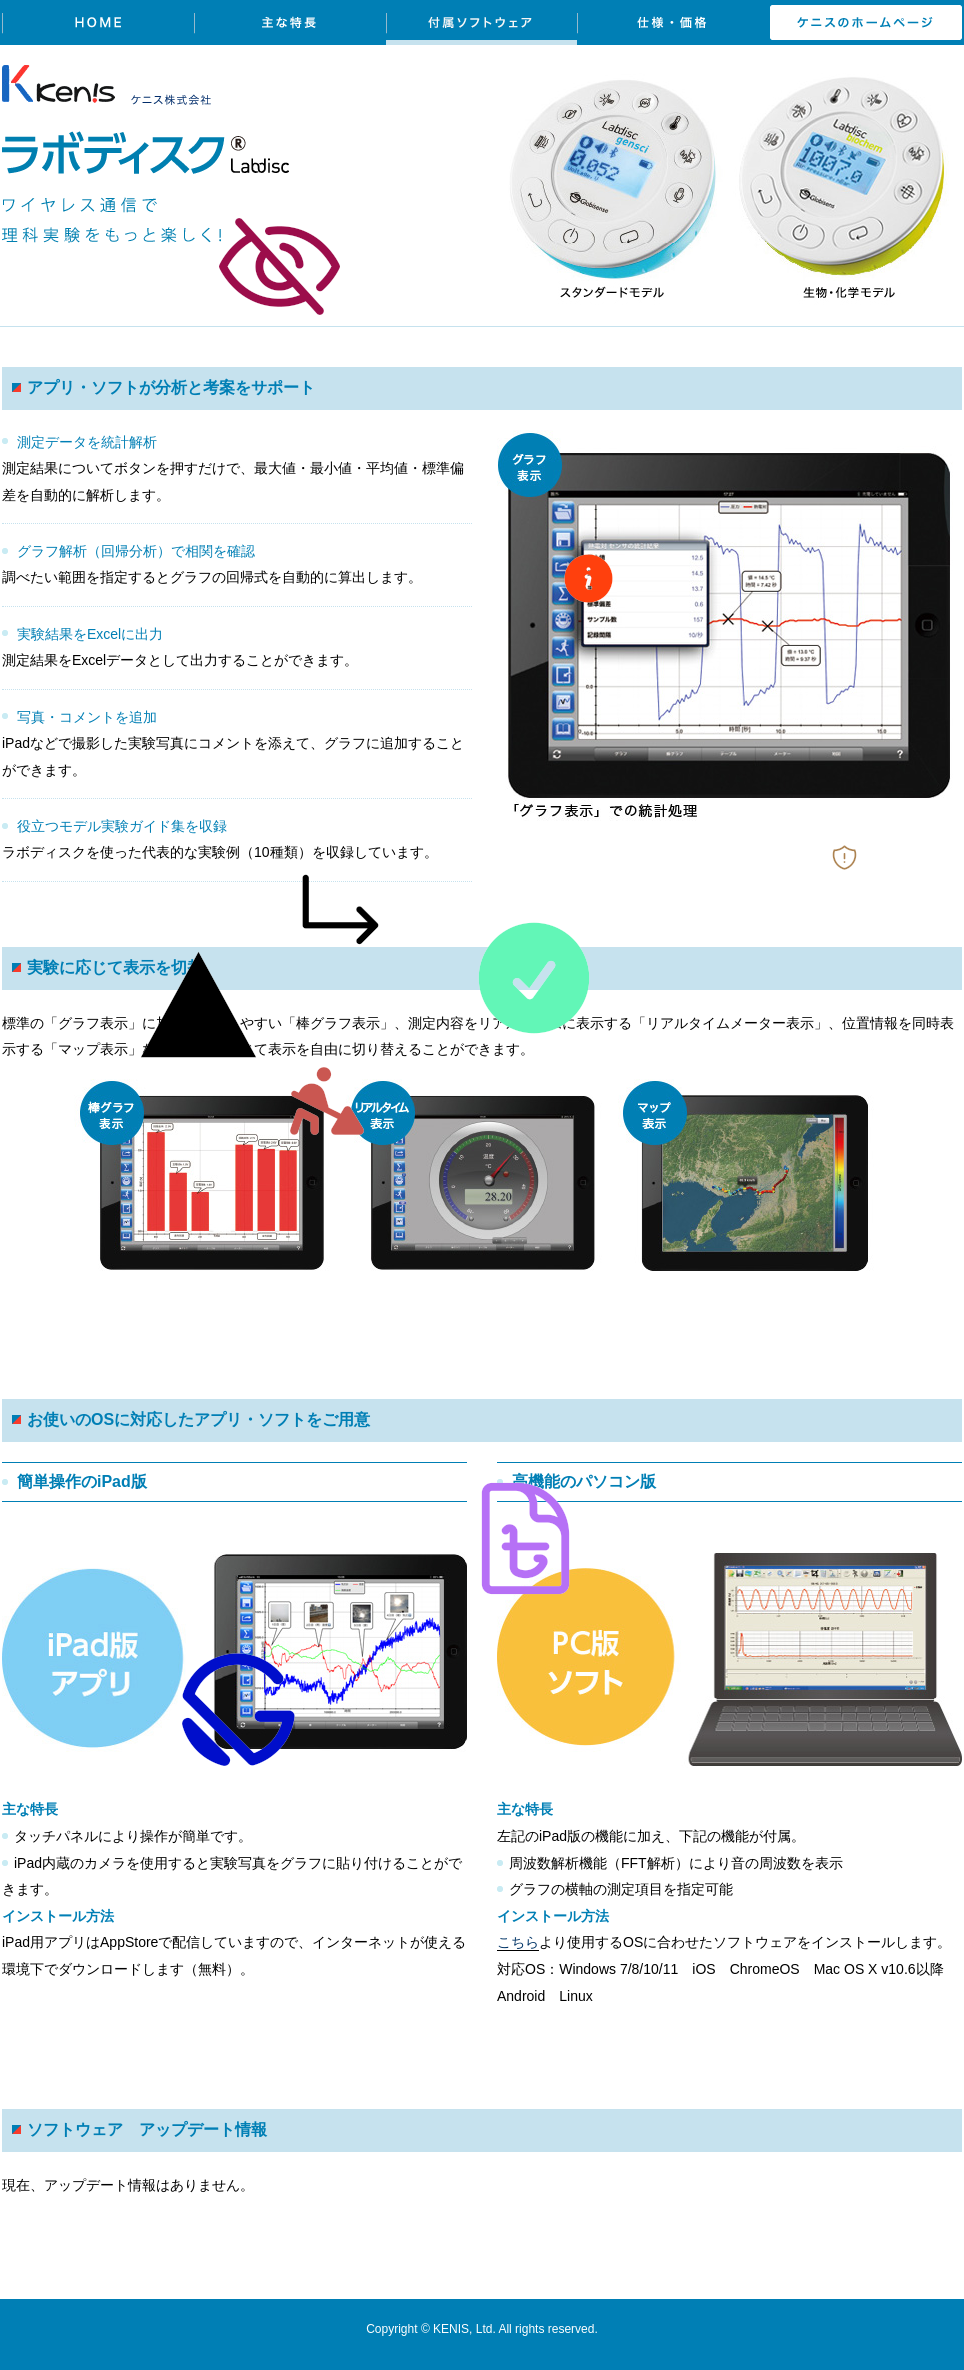 This screenshot has width=964, height=2370. Describe the element at coordinates (198, 1006) in the screenshot. I see `indicates a warning or alert status` at that location.